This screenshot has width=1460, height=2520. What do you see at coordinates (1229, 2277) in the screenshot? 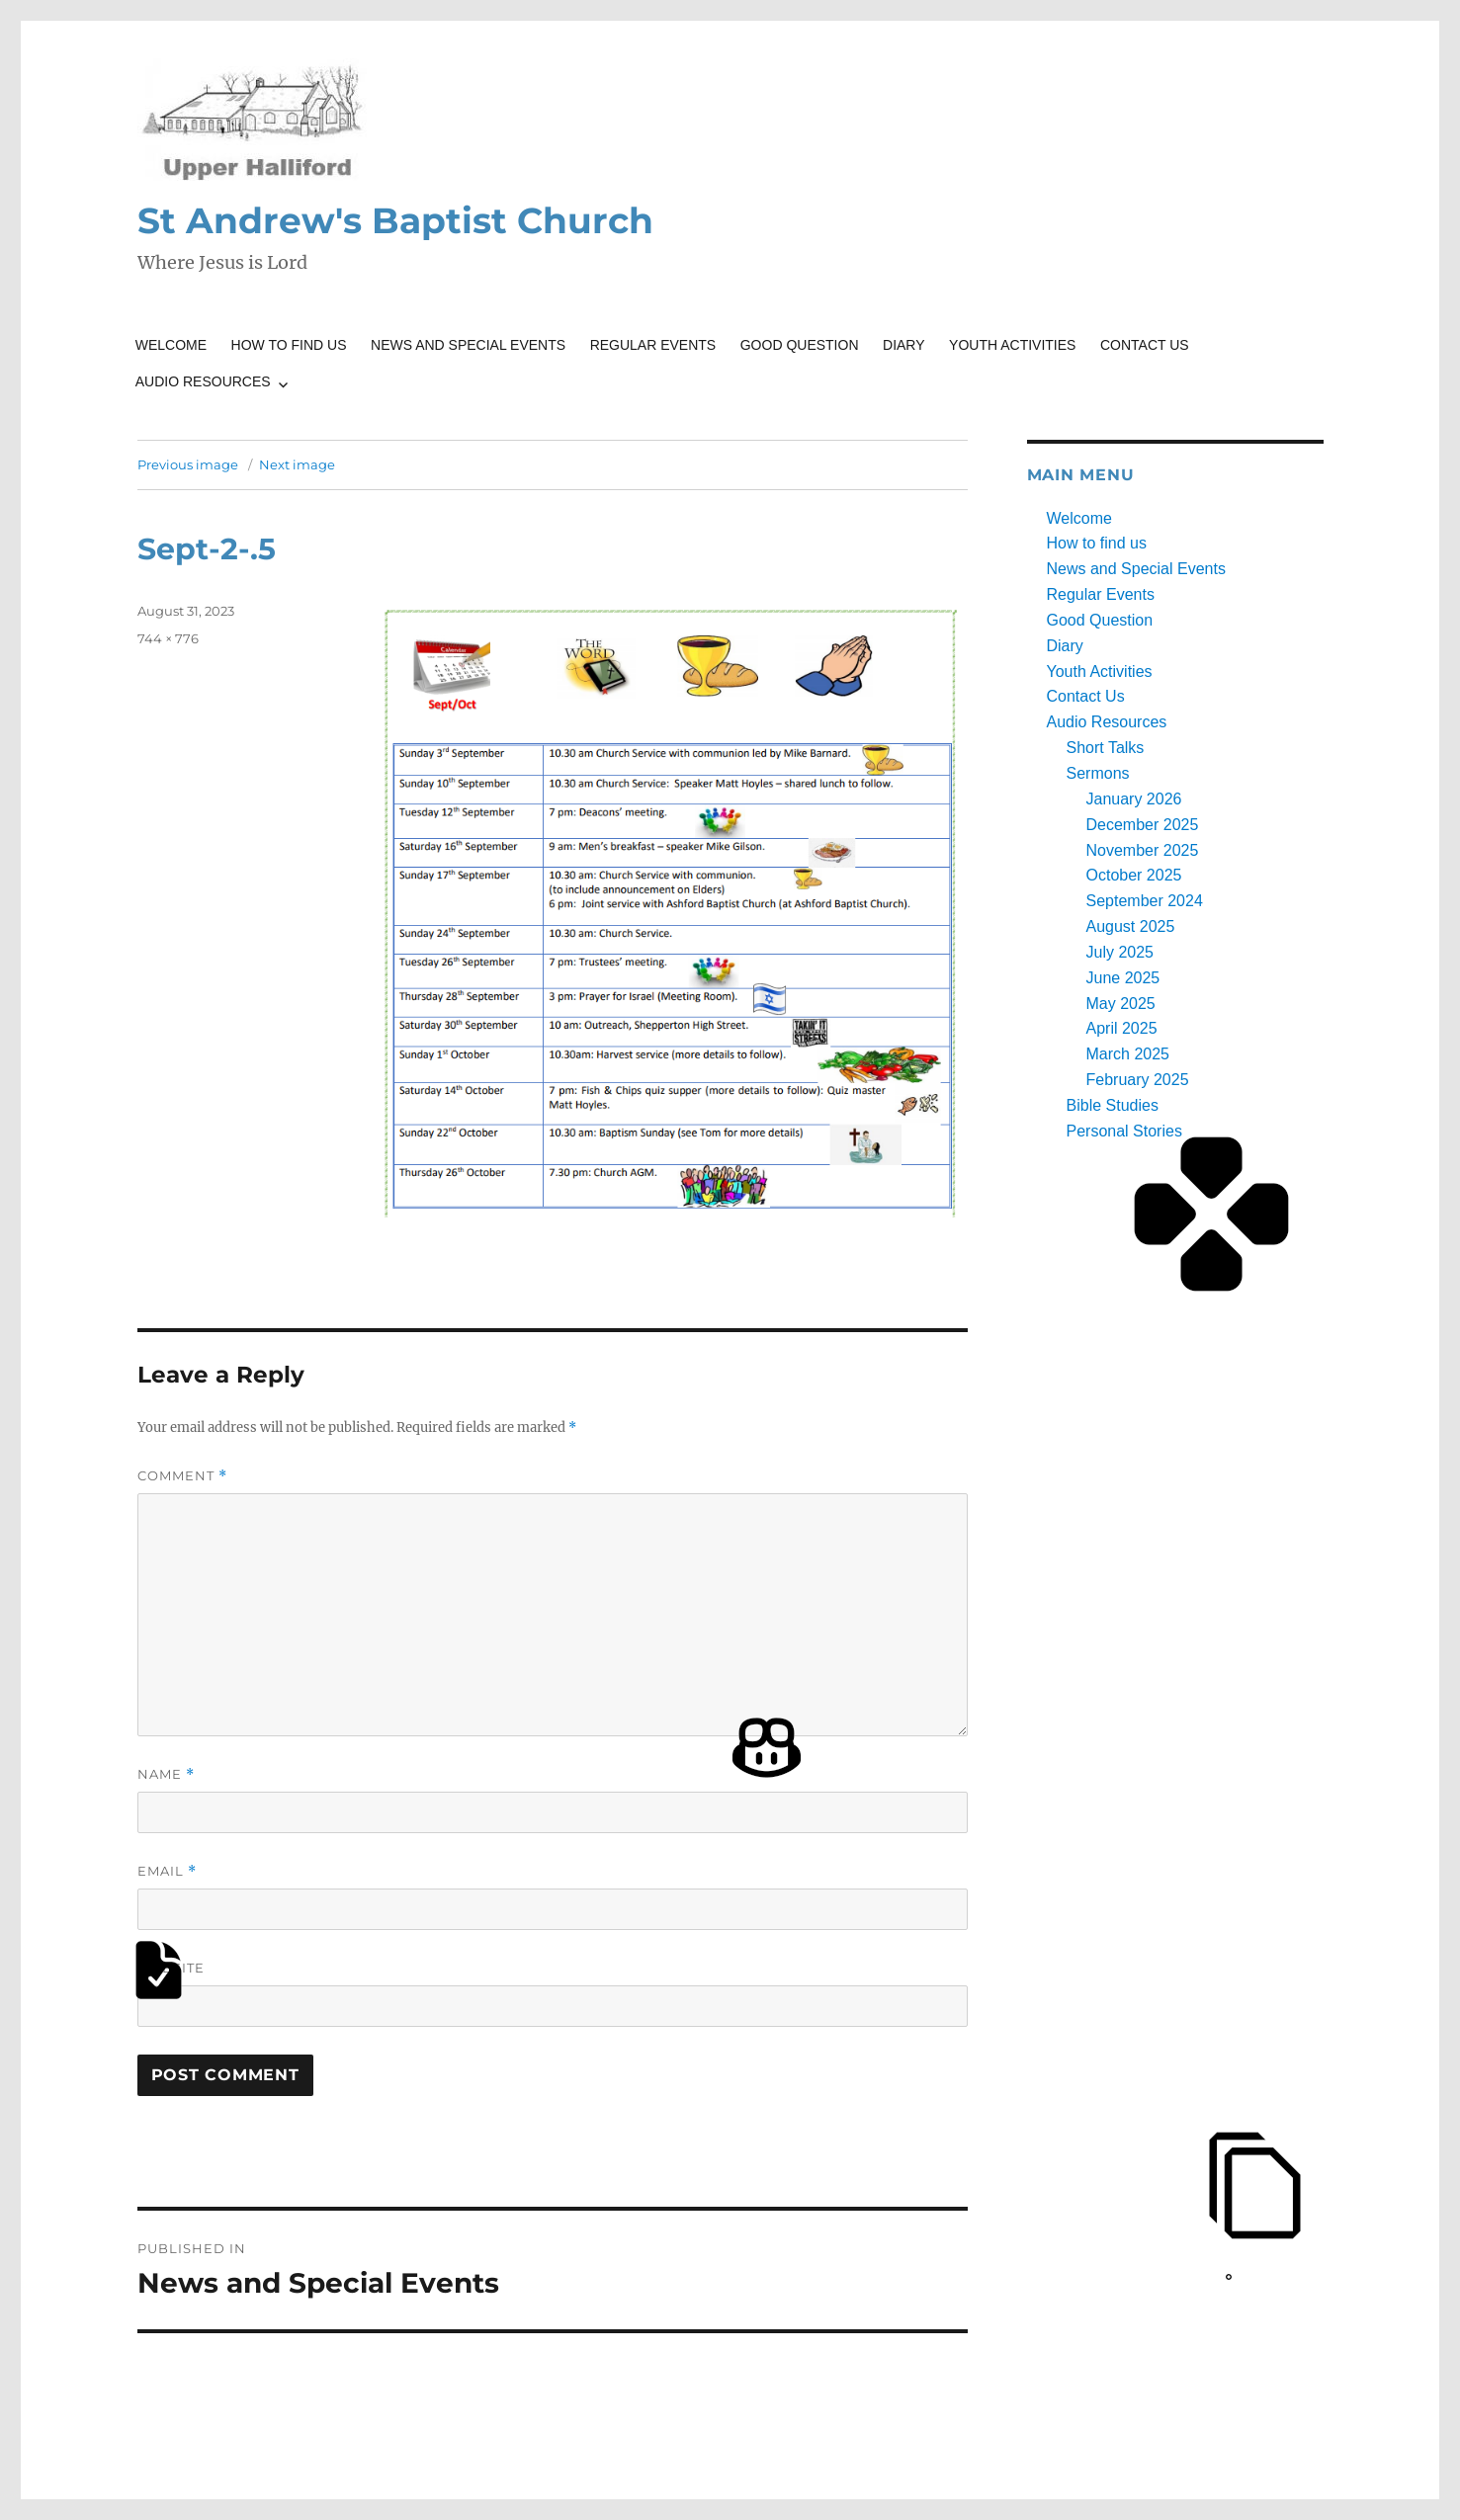
I see `indicates an unread item or notification` at bounding box center [1229, 2277].